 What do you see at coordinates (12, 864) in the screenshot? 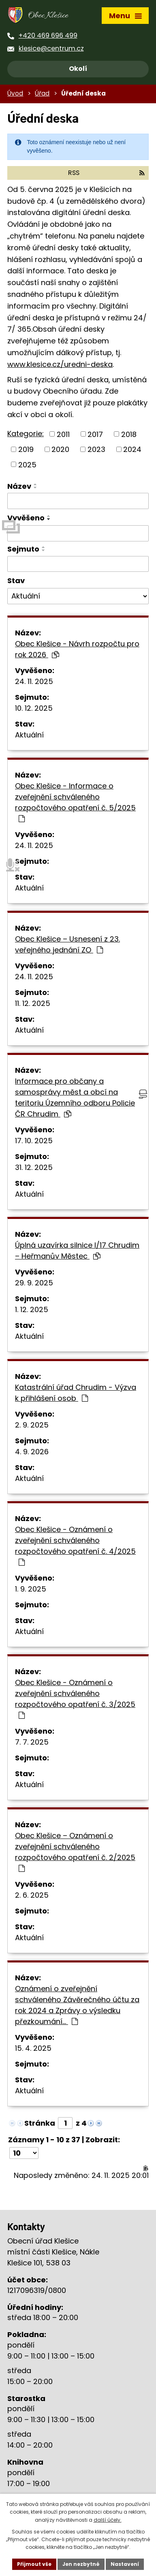
I see `microphone is muted` at bounding box center [12, 864].